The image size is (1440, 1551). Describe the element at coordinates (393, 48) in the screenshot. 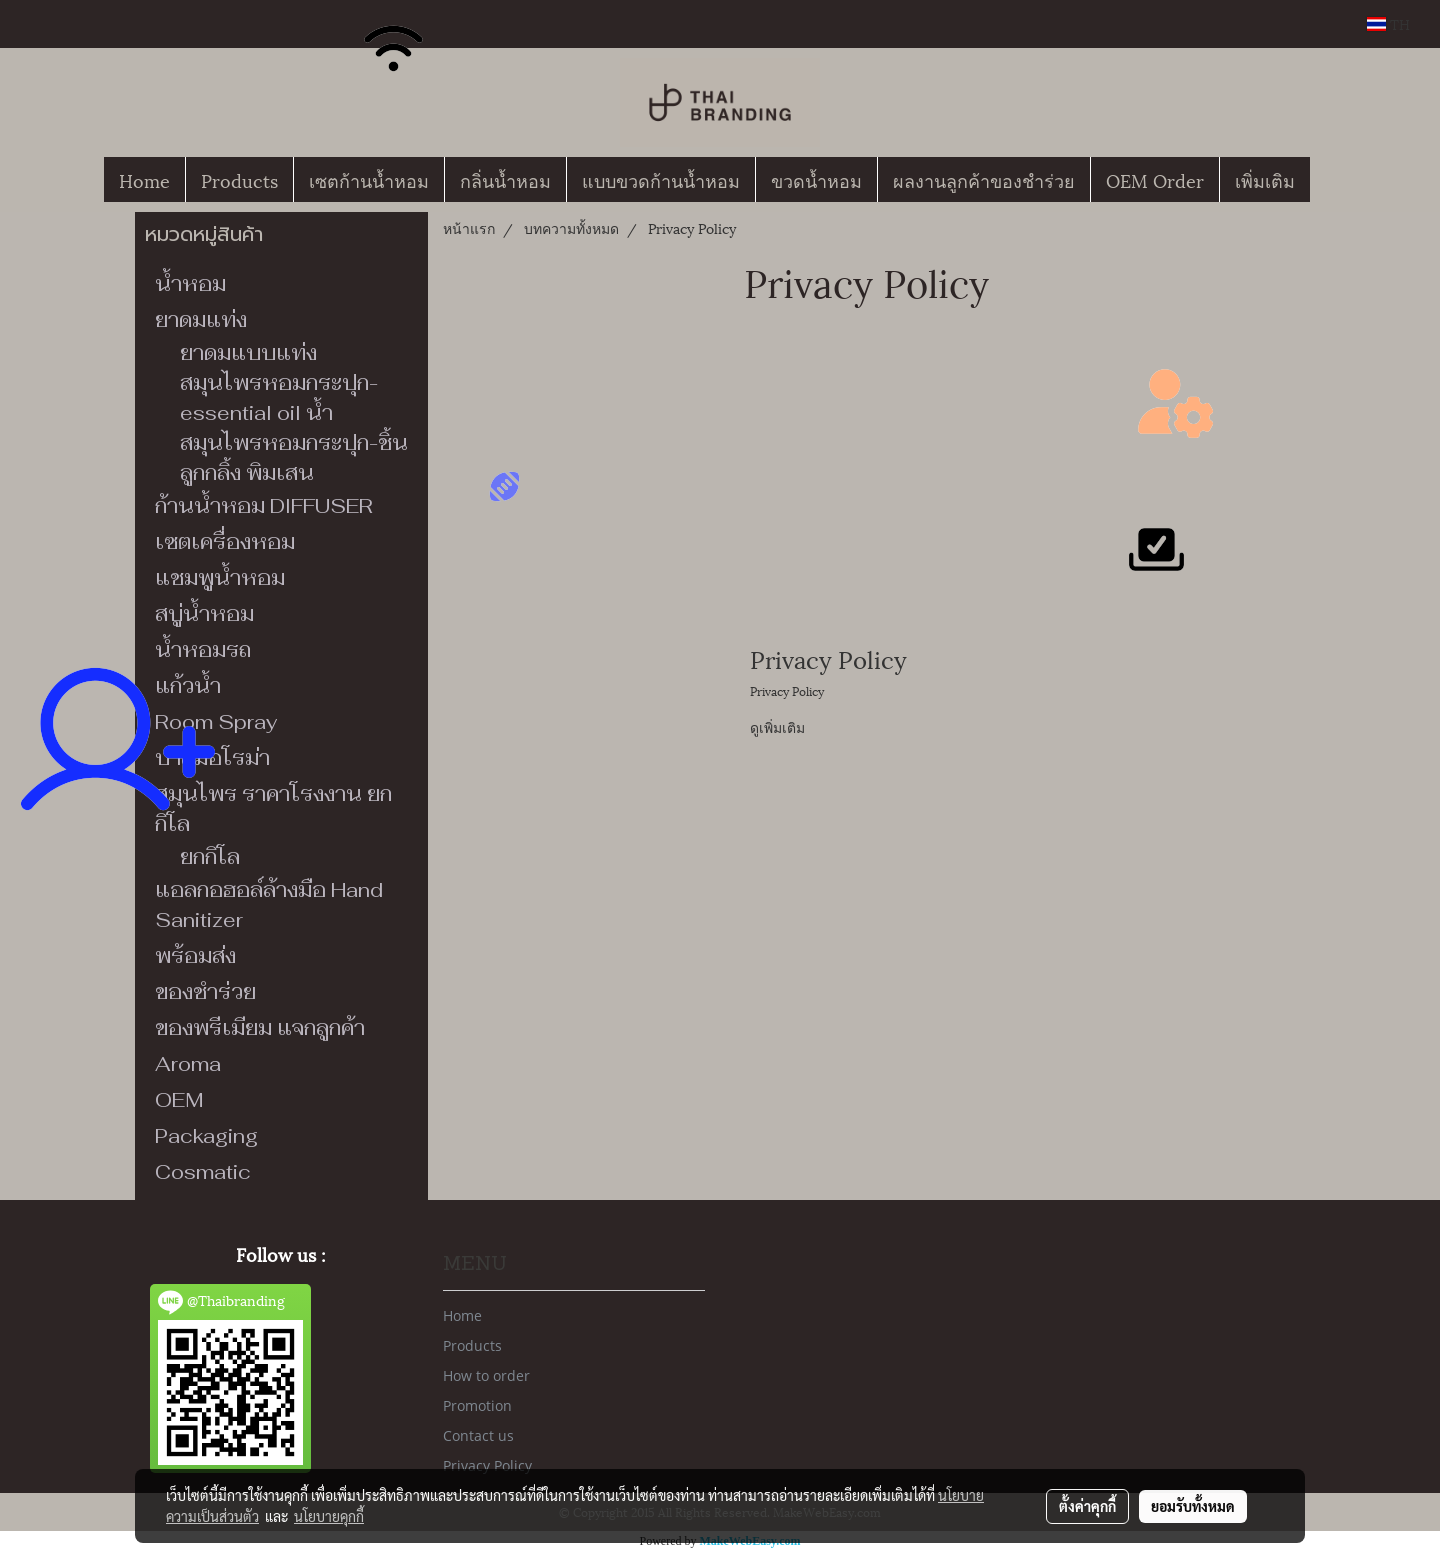

I see `indicates strong wifi connection` at that location.